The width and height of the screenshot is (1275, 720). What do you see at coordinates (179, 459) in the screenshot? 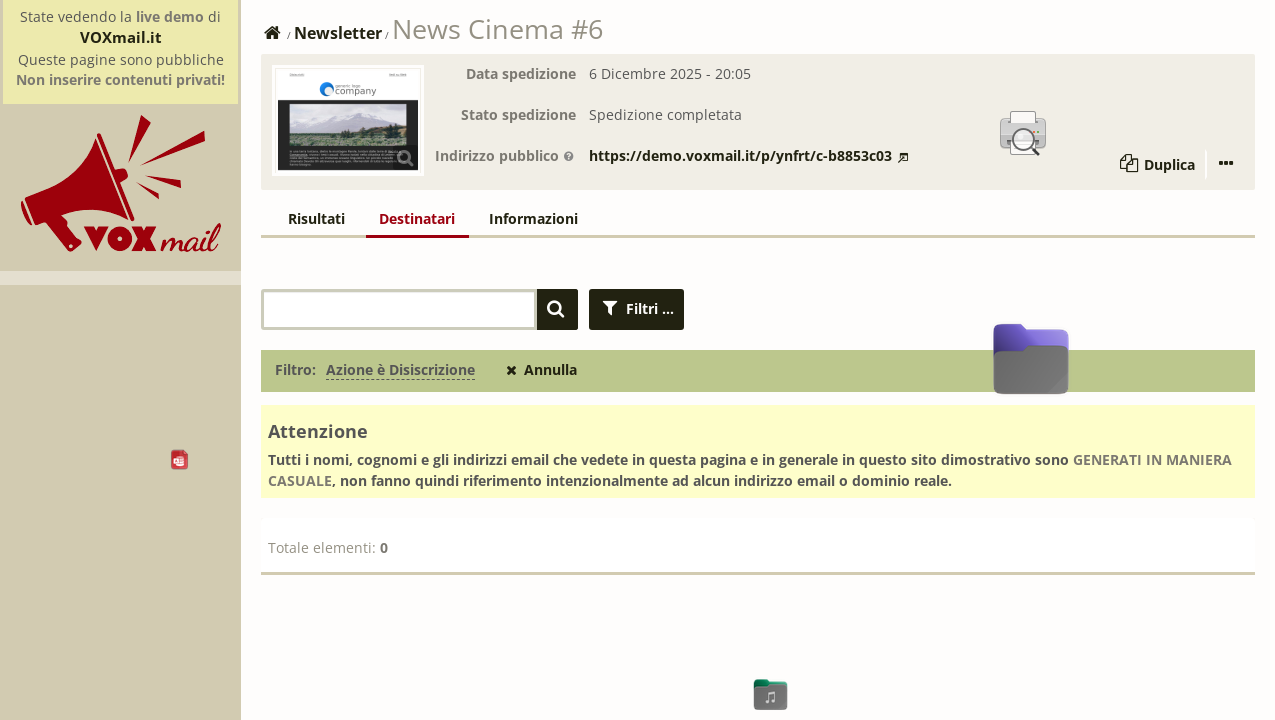
I see `microsoft access database file` at bounding box center [179, 459].